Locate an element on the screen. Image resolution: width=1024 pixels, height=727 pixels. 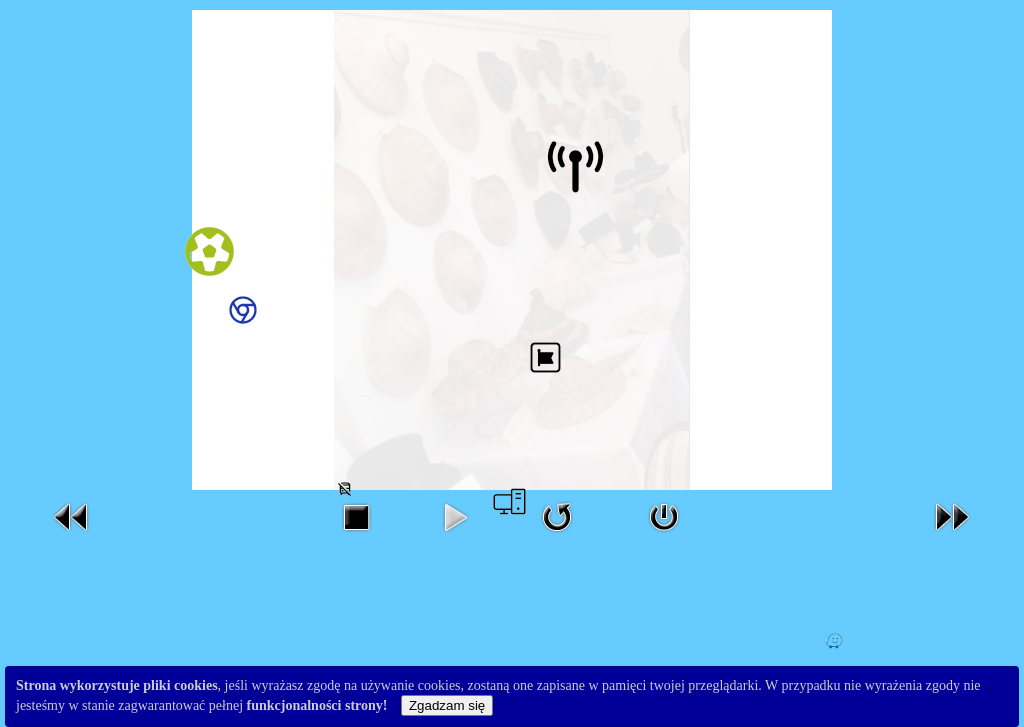
broadcast or transmit a signal is located at coordinates (575, 166).